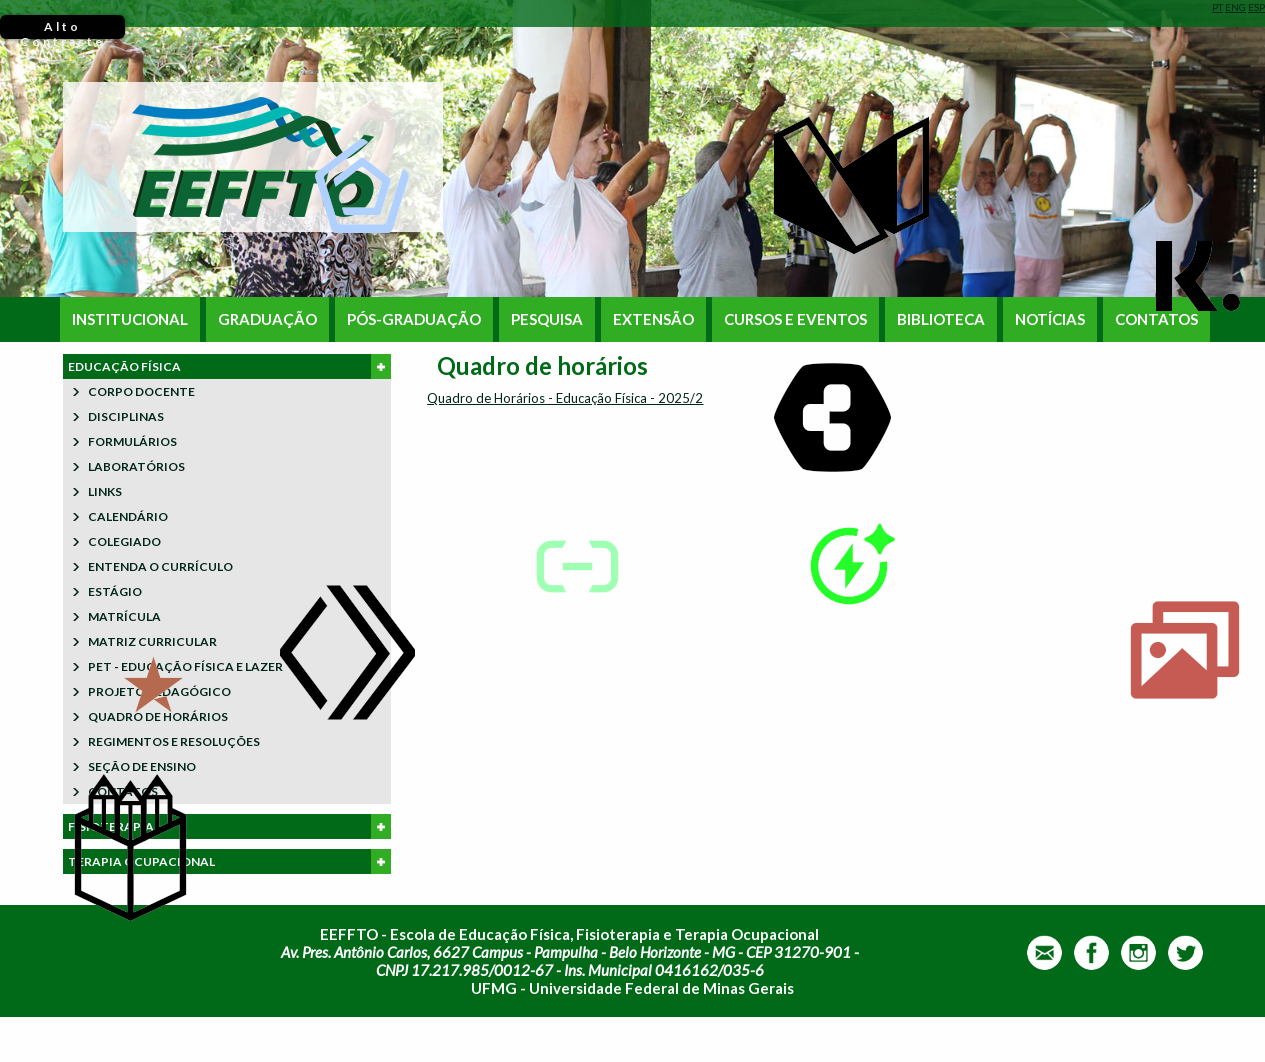 The height and width of the screenshot is (1062, 1265). What do you see at coordinates (130, 847) in the screenshot?
I see `open Penpot design application` at bounding box center [130, 847].